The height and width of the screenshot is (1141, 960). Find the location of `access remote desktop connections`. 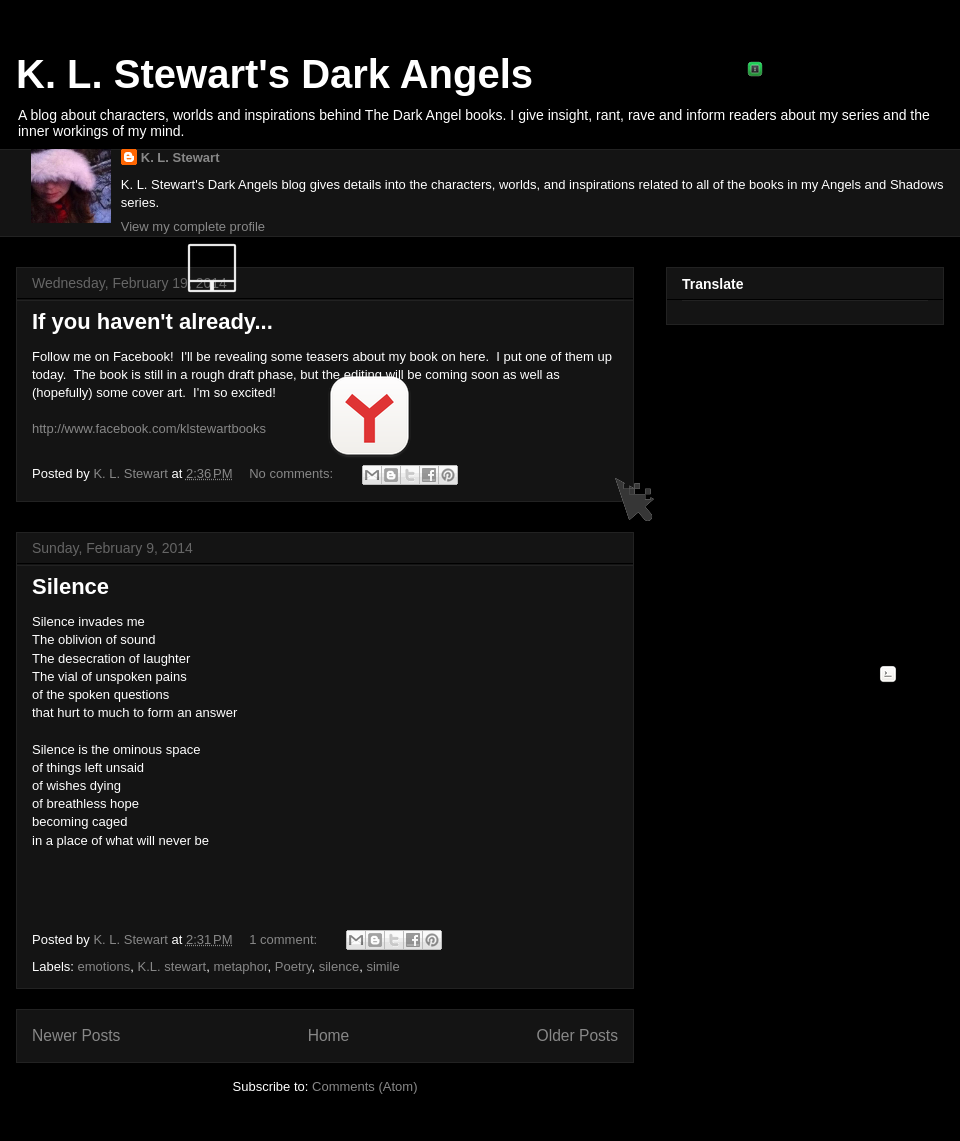

access remote desktop connections is located at coordinates (634, 499).